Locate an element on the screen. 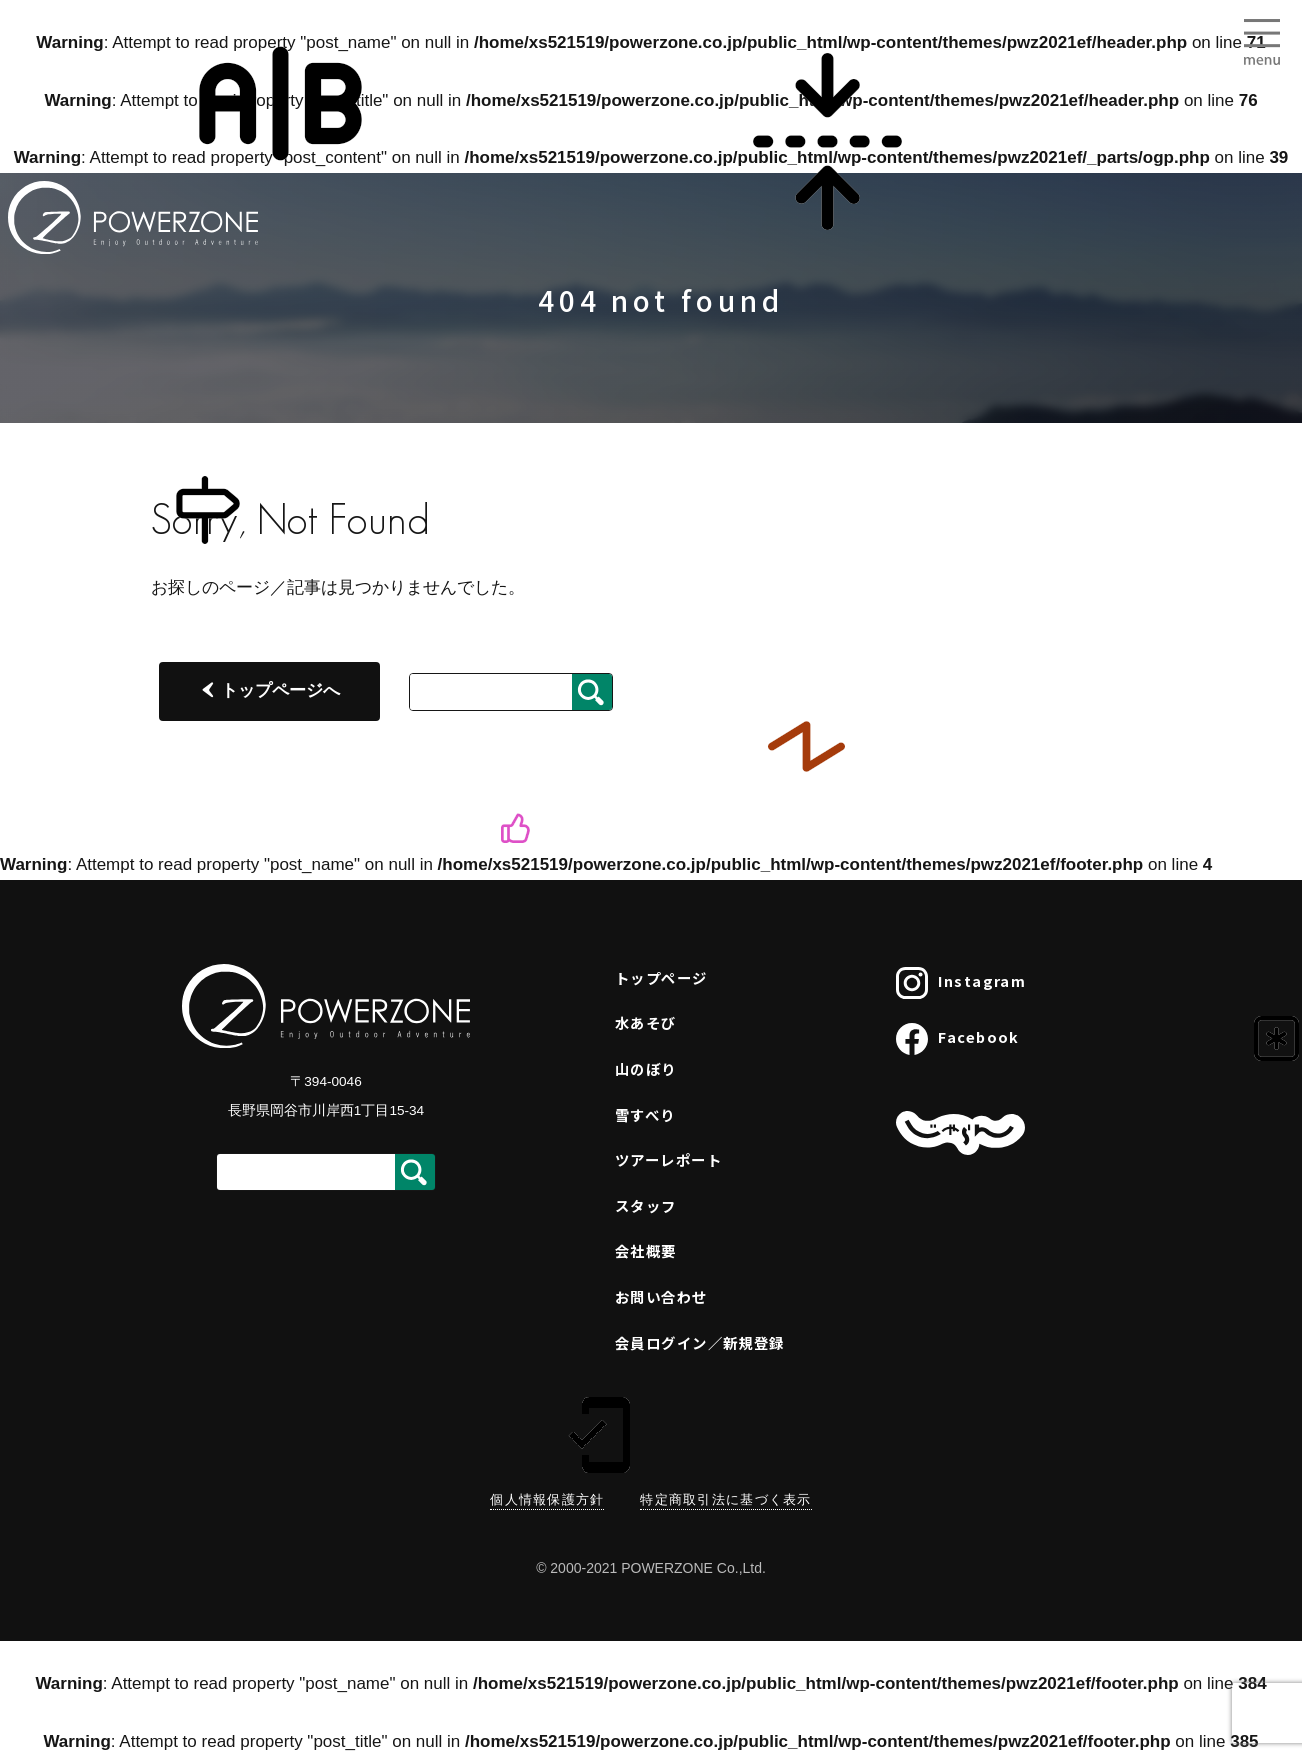 This screenshot has height=1757, width=1302. access API keys or secrets is located at coordinates (1276, 1038).